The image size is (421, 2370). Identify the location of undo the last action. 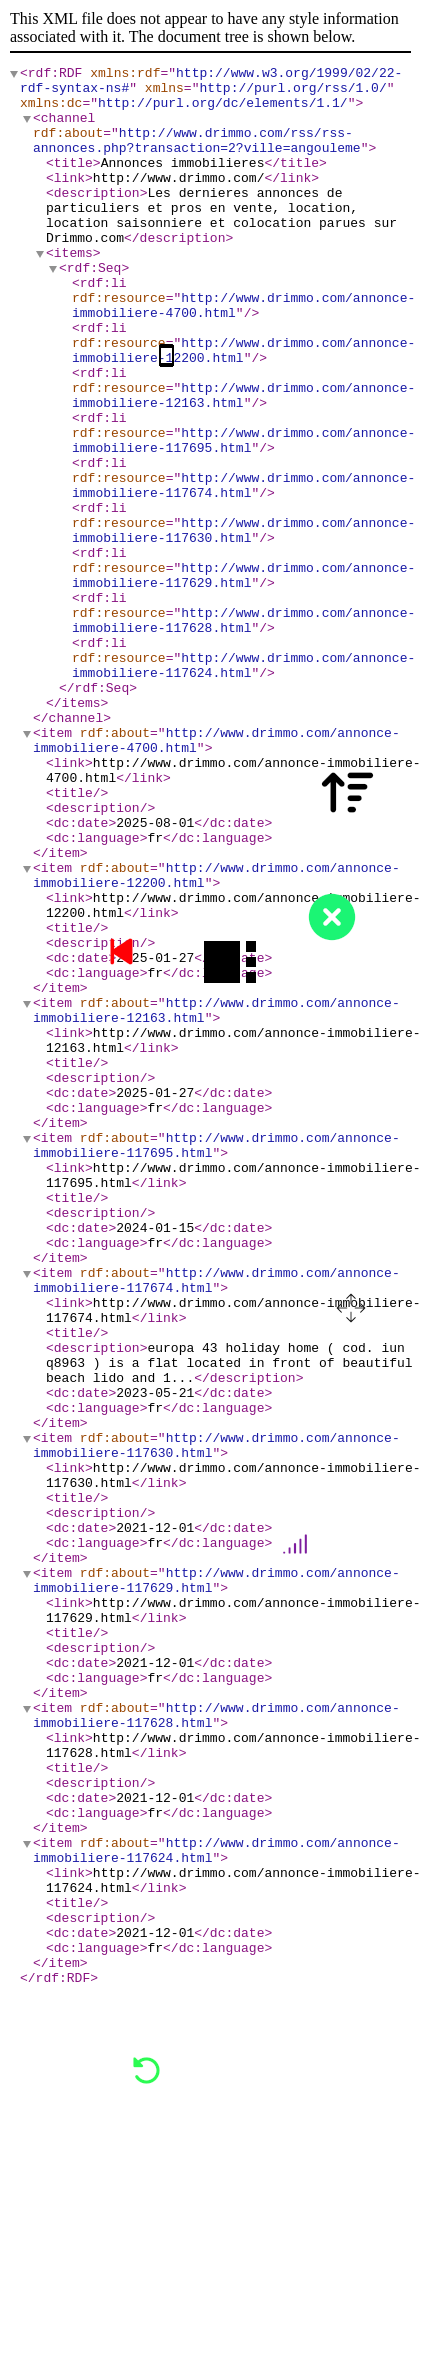
(146, 2070).